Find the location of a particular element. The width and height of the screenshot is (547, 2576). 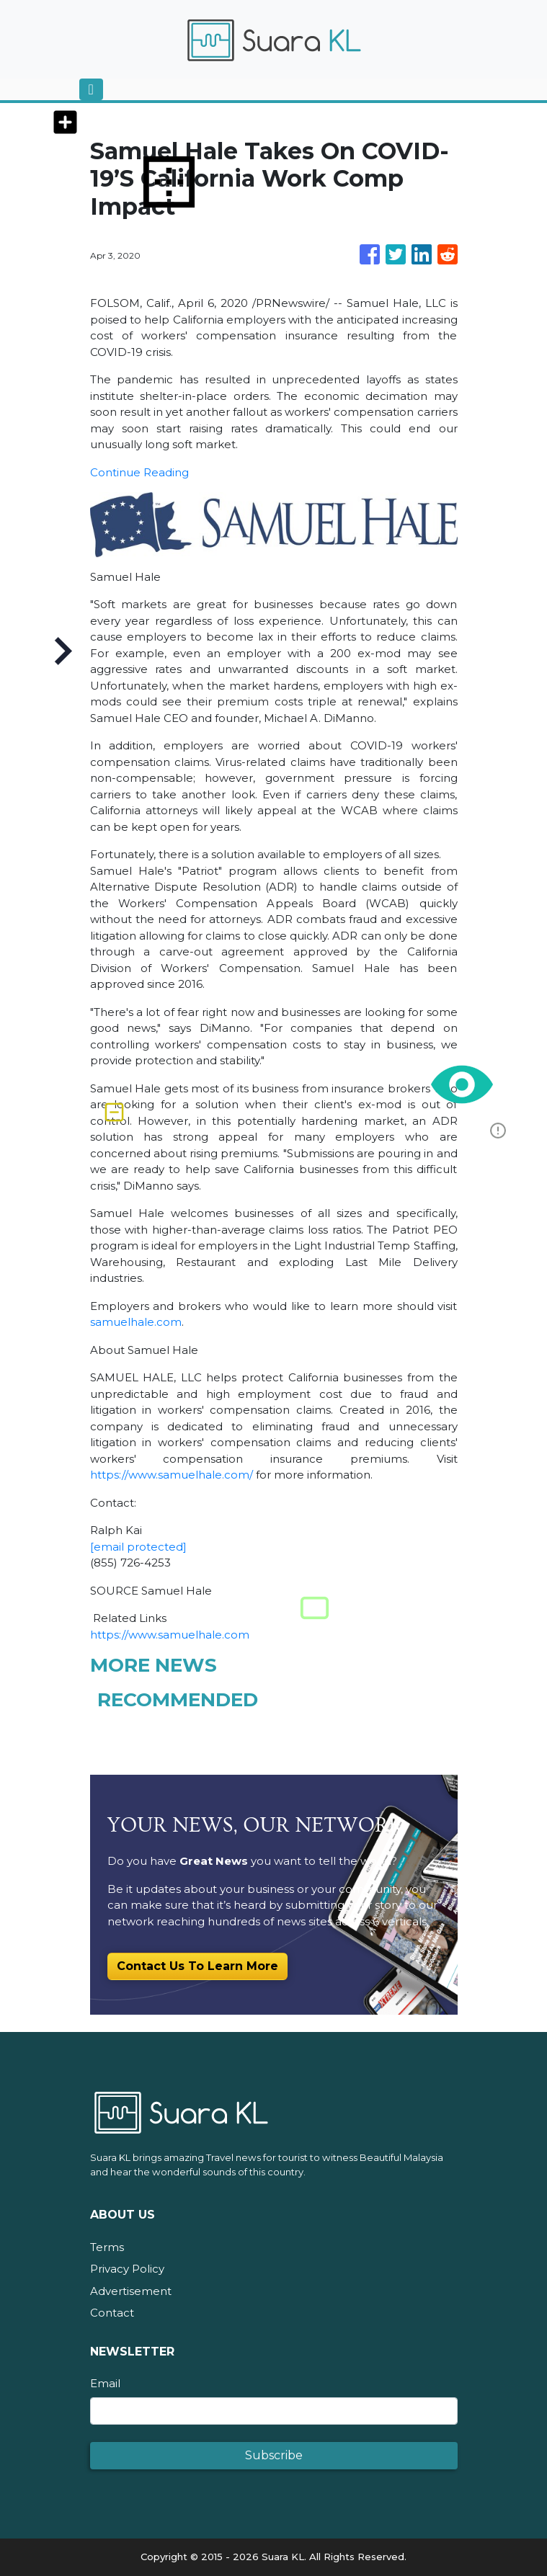

add a new item or content is located at coordinates (65, 122).